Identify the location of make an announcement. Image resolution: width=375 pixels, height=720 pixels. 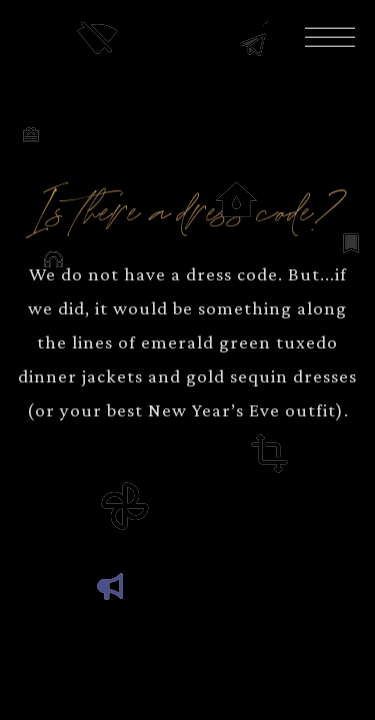
(111, 586).